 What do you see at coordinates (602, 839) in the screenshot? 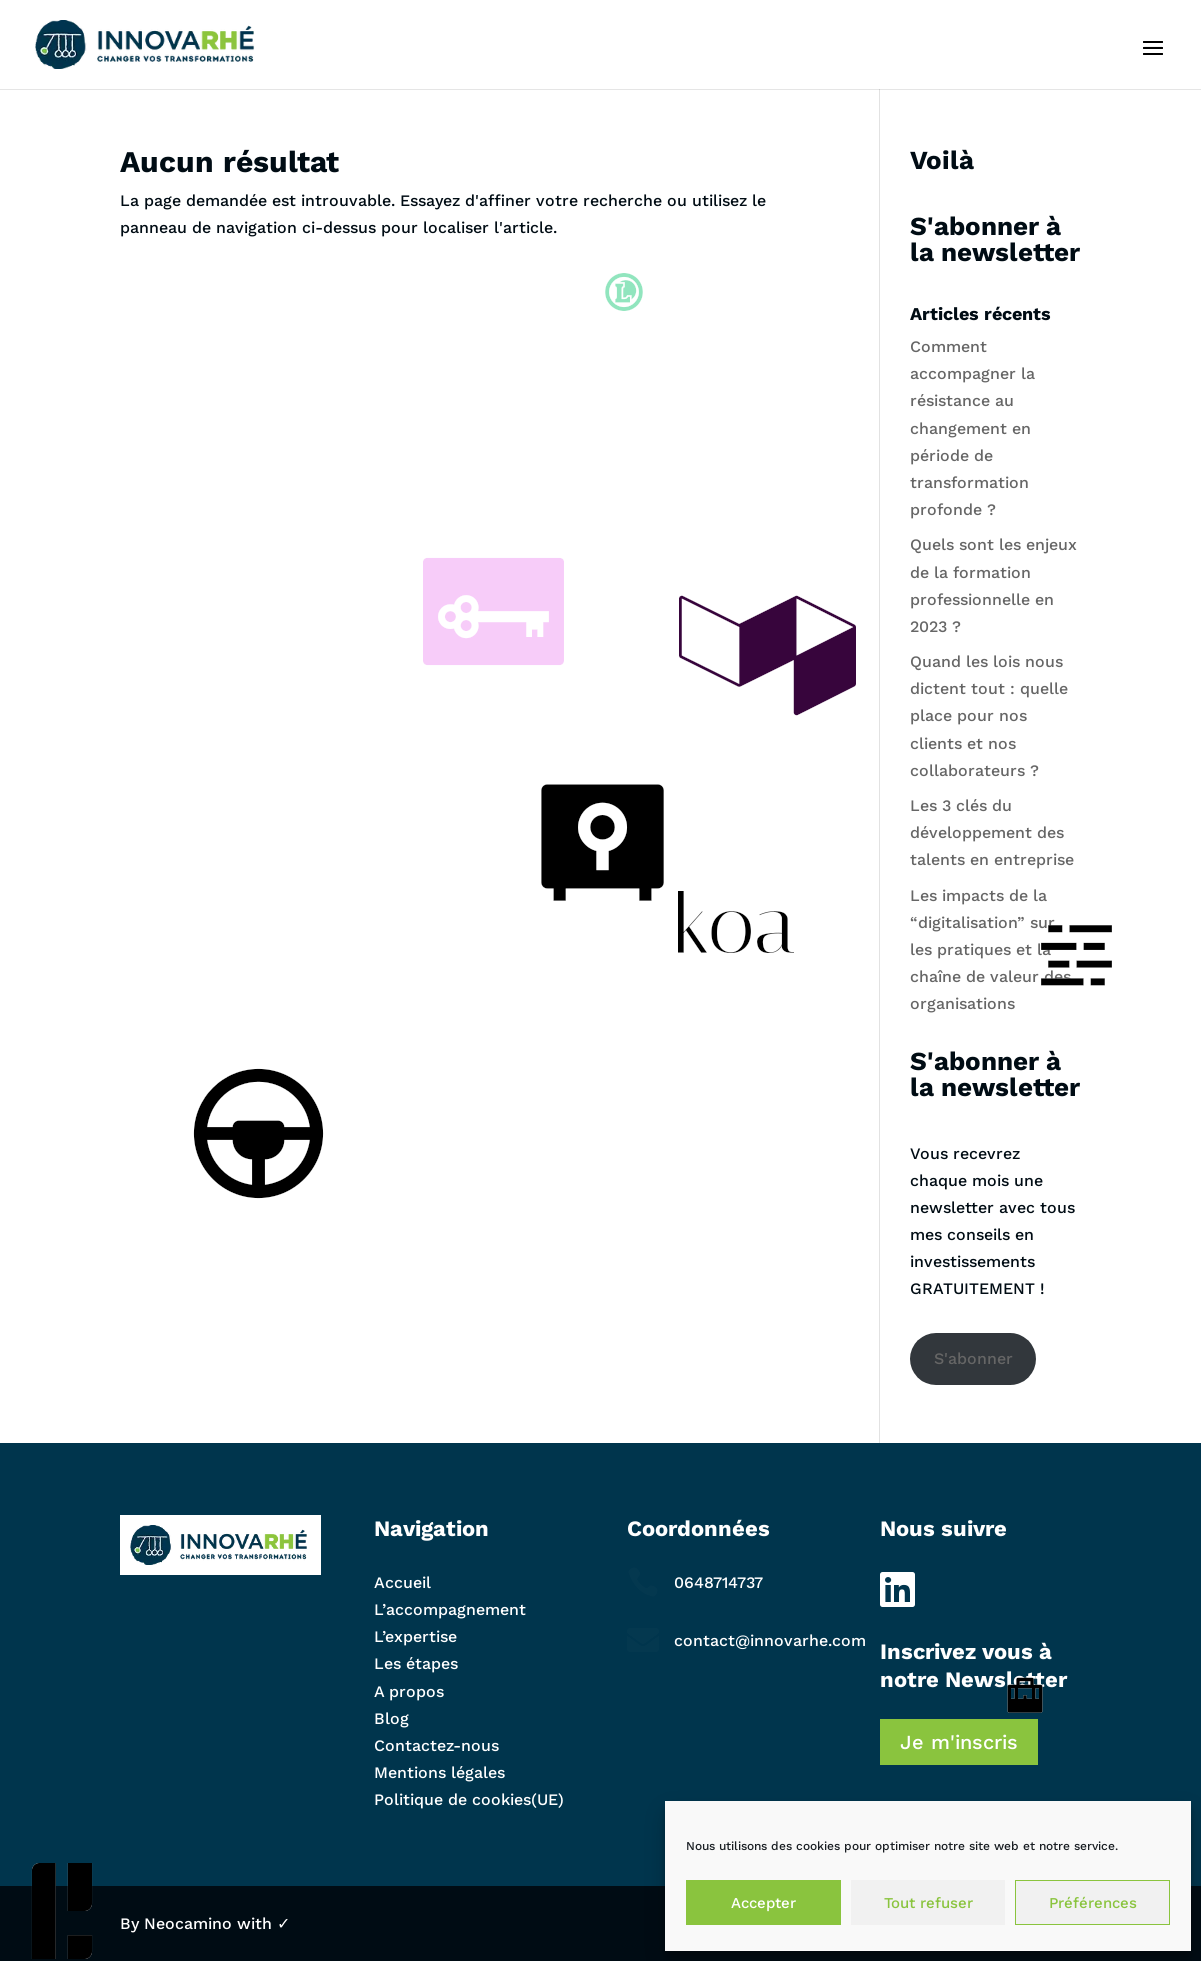
I see `access secure storage or vault` at bounding box center [602, 839].